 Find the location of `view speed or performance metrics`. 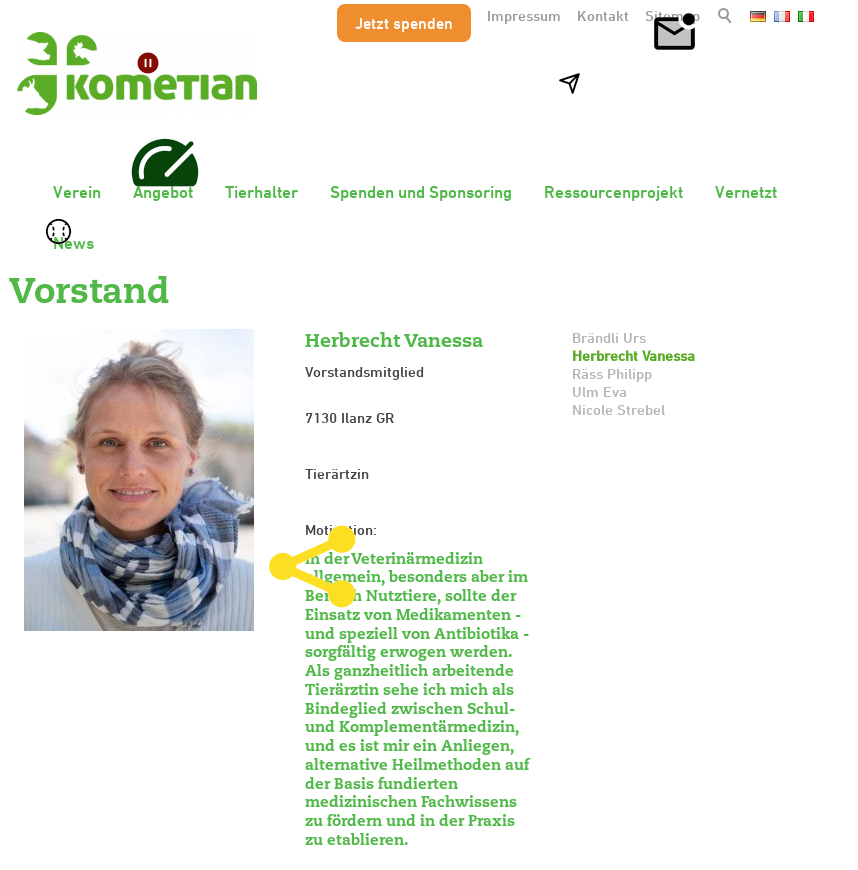

view speed or performance metrics is located at coordinates (165, 165).